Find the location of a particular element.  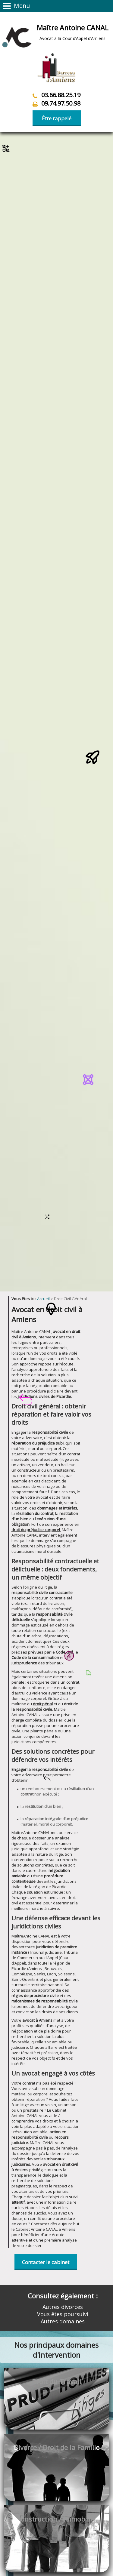

view full network topology is located at coordinates (88, 1079).